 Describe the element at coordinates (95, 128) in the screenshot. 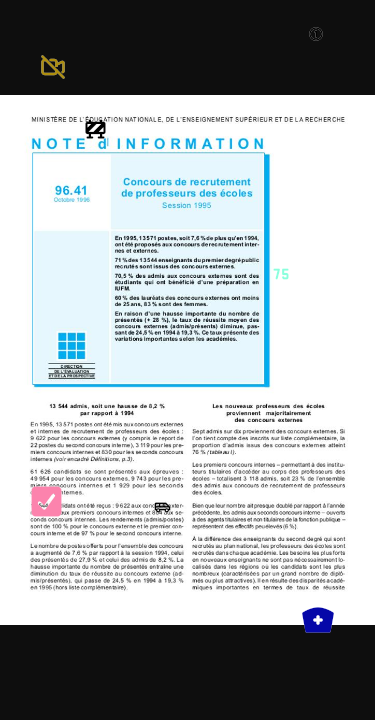

I see `indicates a blocked or restricted area` at that location.